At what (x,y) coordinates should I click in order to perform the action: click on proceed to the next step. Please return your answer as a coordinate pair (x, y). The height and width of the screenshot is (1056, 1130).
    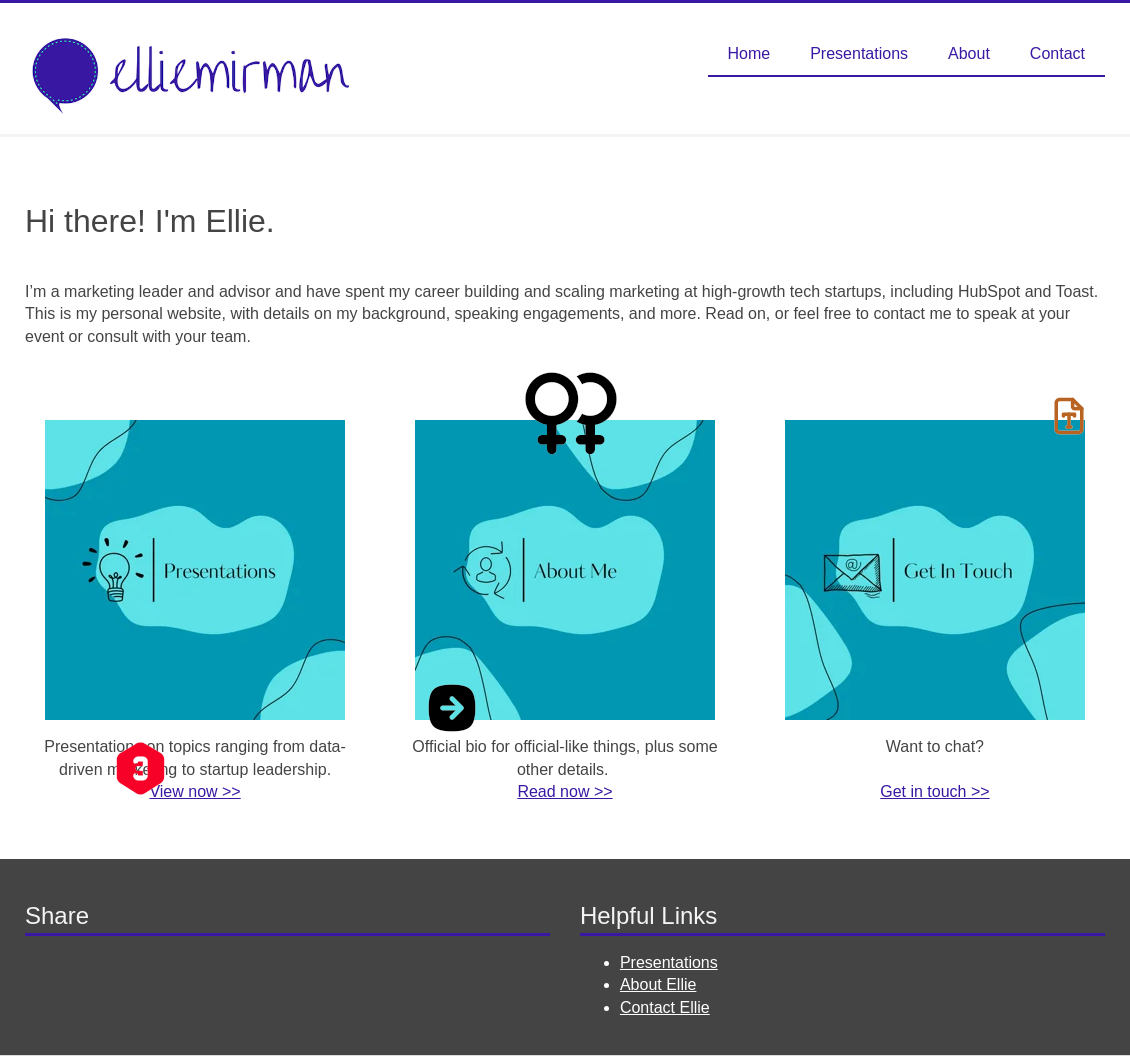
    Looking at the image, I should click on (452, 708).